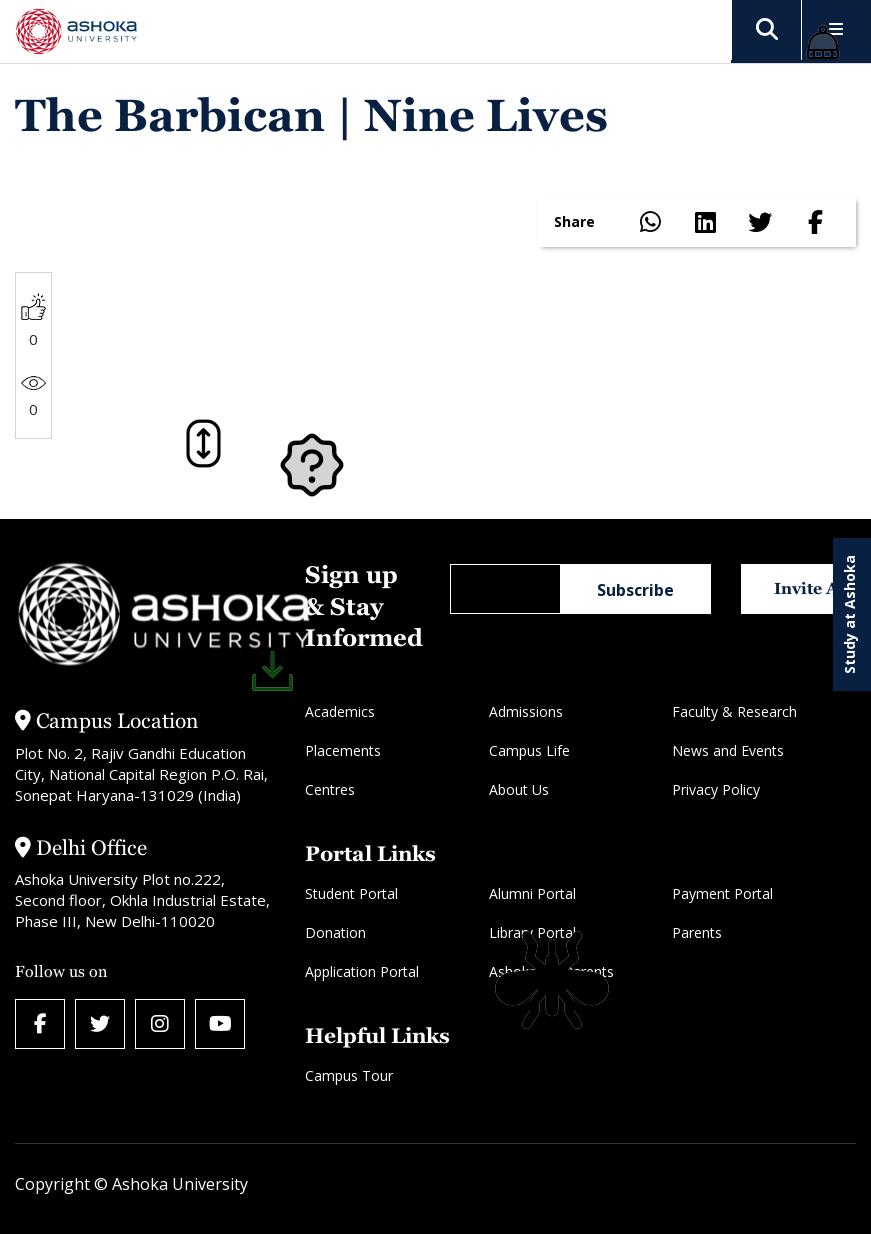 Image resolution: width=871 pixels, height=1234 pixels. I want to click on access frequently asked questions or help center, so click(312, 465).